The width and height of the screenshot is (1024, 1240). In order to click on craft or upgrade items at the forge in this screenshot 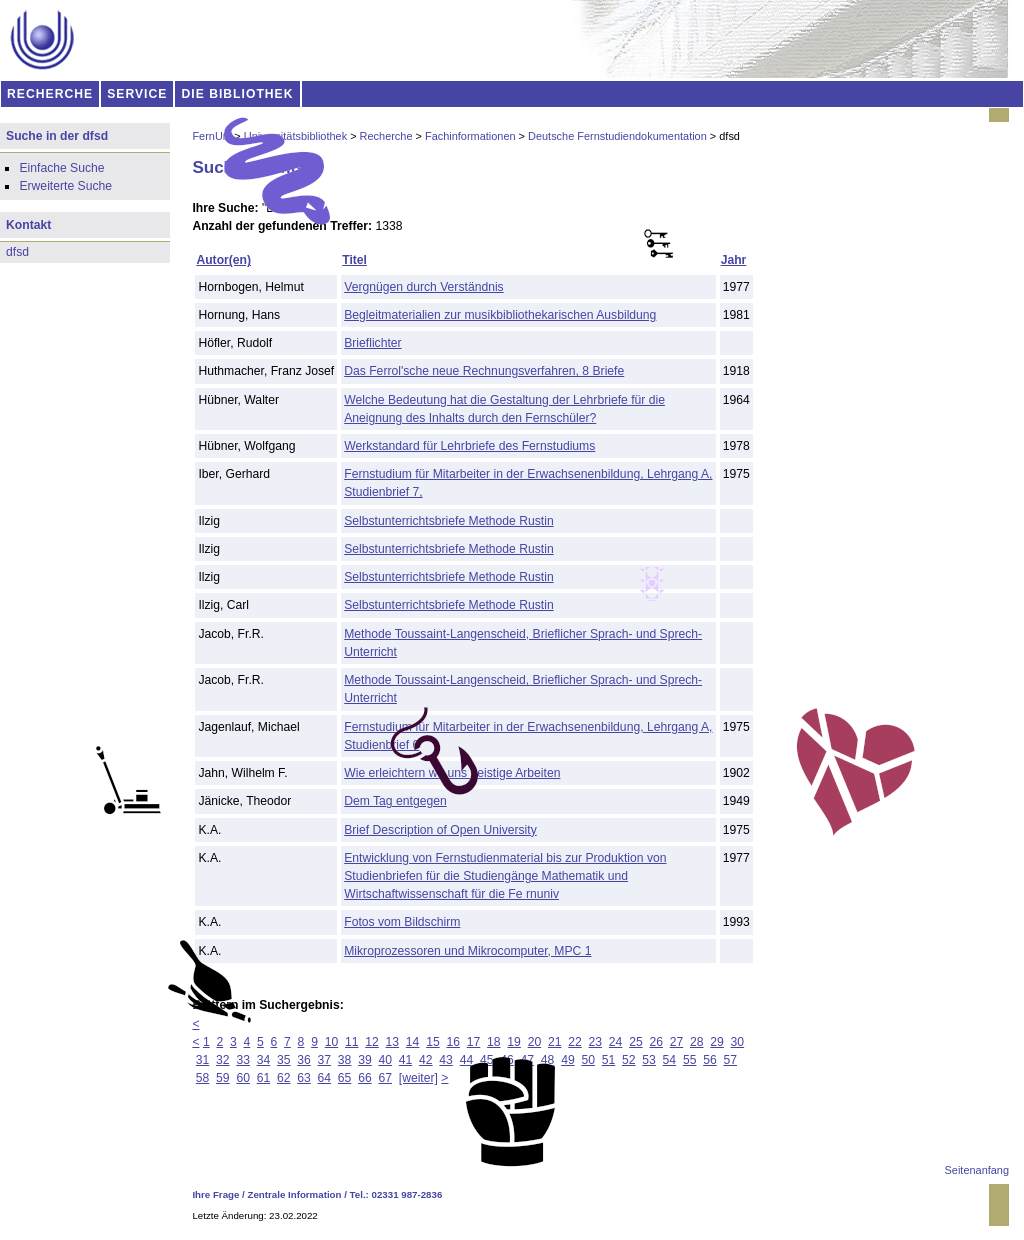, I will do `click(209, 981)`.